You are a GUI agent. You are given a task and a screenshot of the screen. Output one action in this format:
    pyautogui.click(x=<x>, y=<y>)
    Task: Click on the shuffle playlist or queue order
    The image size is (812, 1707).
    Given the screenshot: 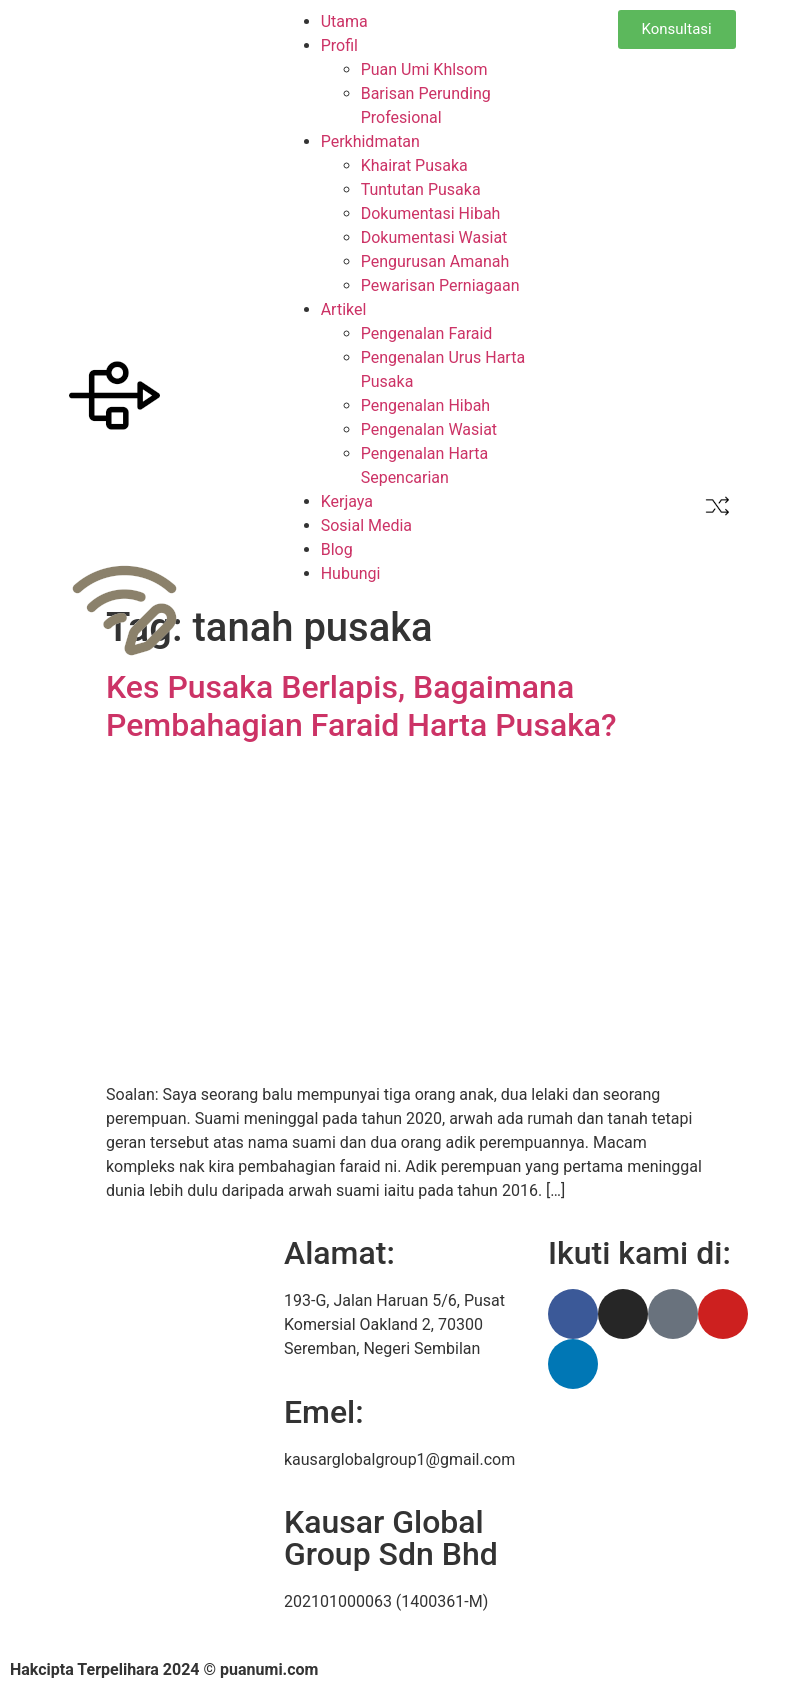 What is the action you would take?
    pyautogui.click(x=717, y=506)
    